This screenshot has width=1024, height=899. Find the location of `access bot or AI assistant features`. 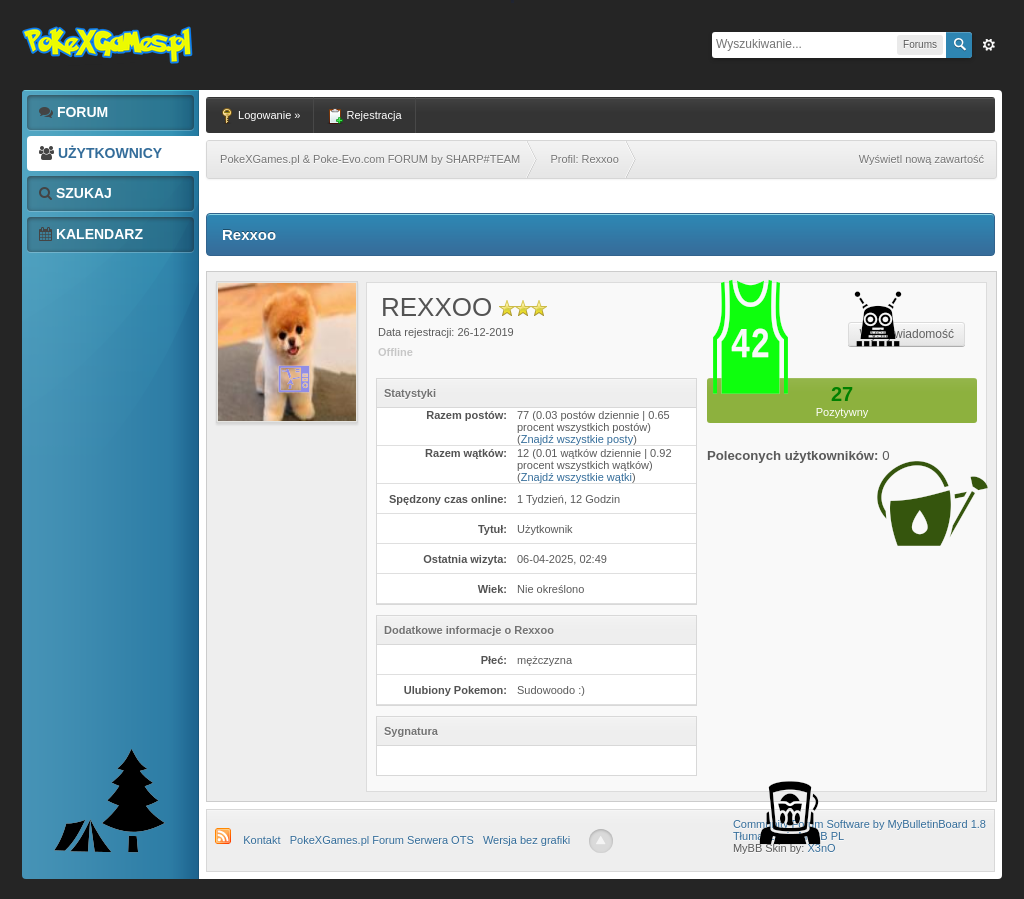

access bot or AI assistant features is located at coordinates (878, 319).